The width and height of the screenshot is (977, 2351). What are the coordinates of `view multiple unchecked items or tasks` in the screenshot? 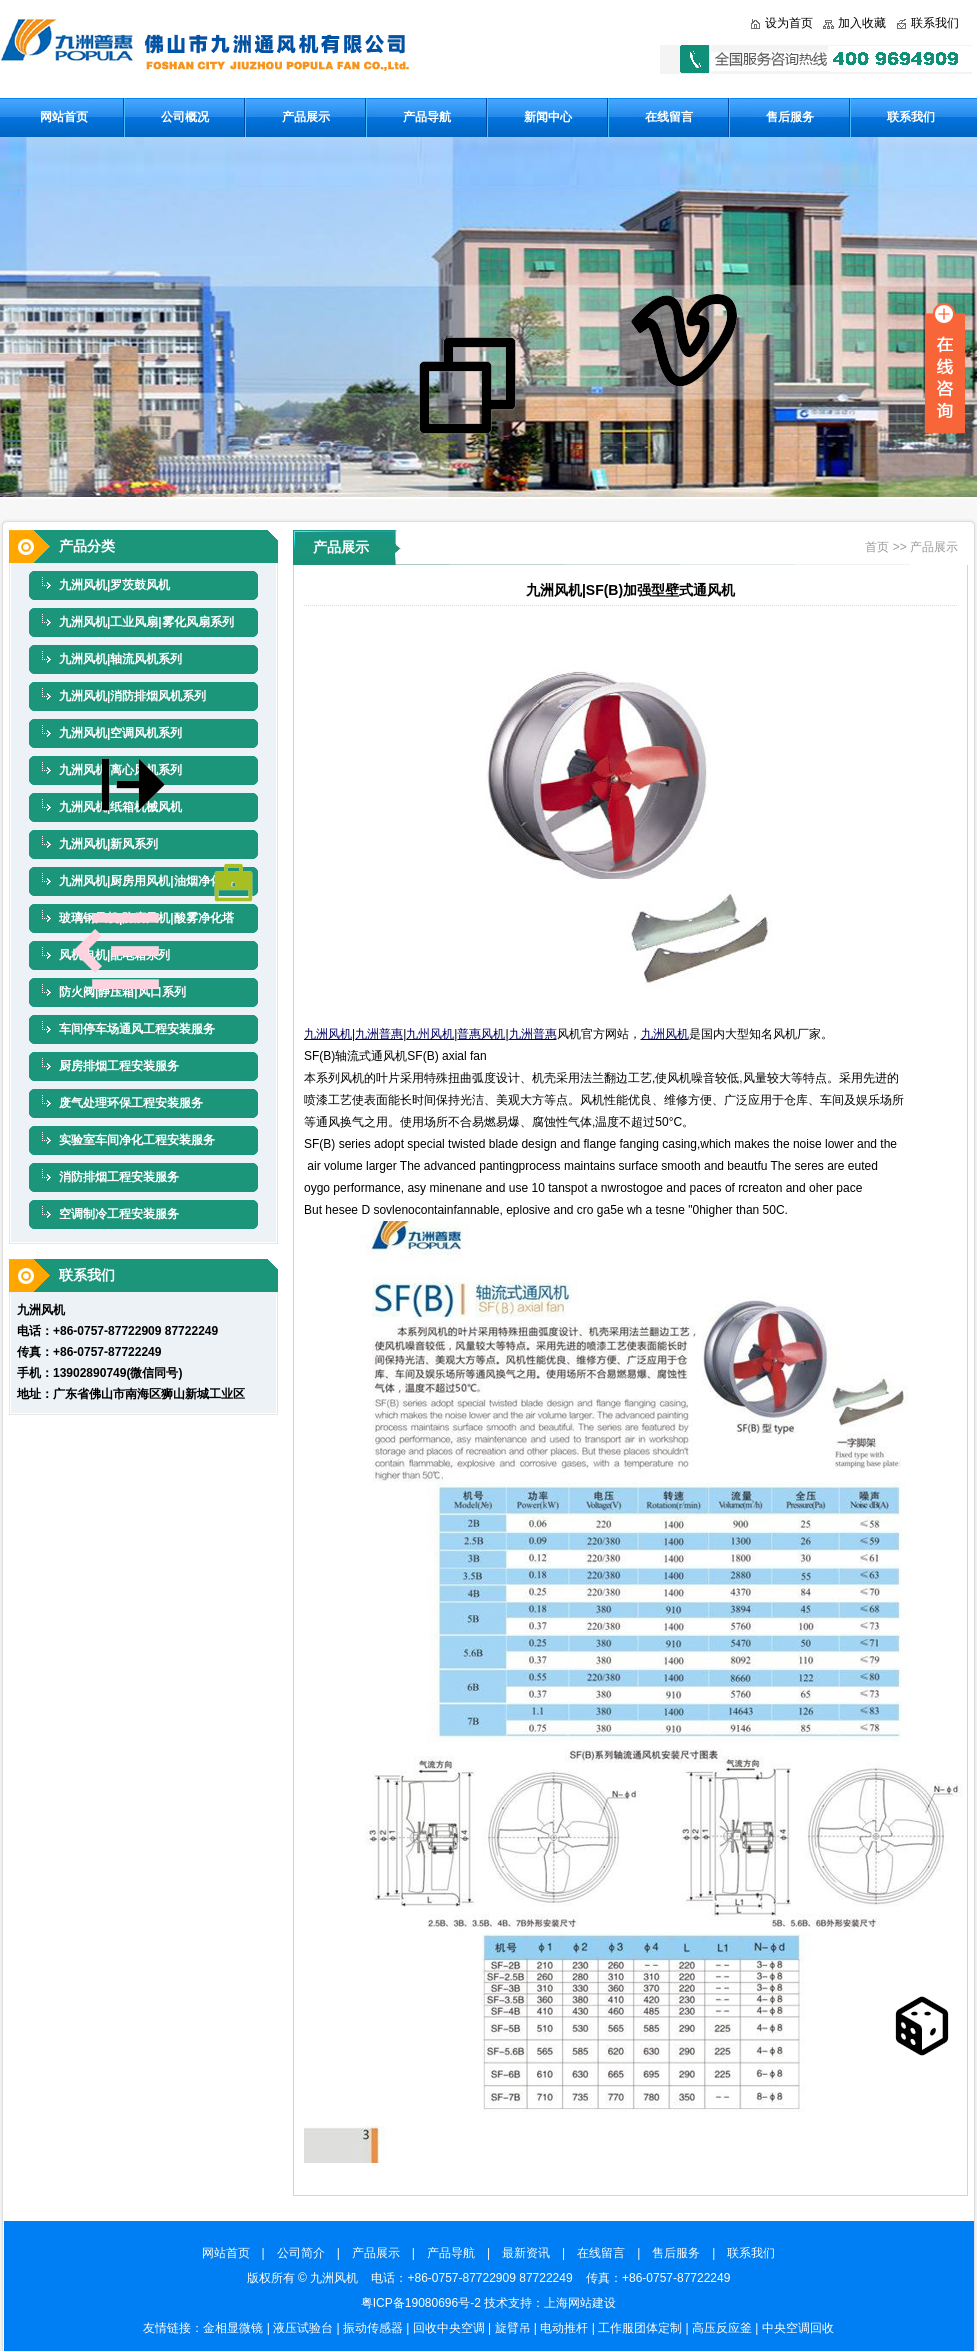 It's located at (467, 385).